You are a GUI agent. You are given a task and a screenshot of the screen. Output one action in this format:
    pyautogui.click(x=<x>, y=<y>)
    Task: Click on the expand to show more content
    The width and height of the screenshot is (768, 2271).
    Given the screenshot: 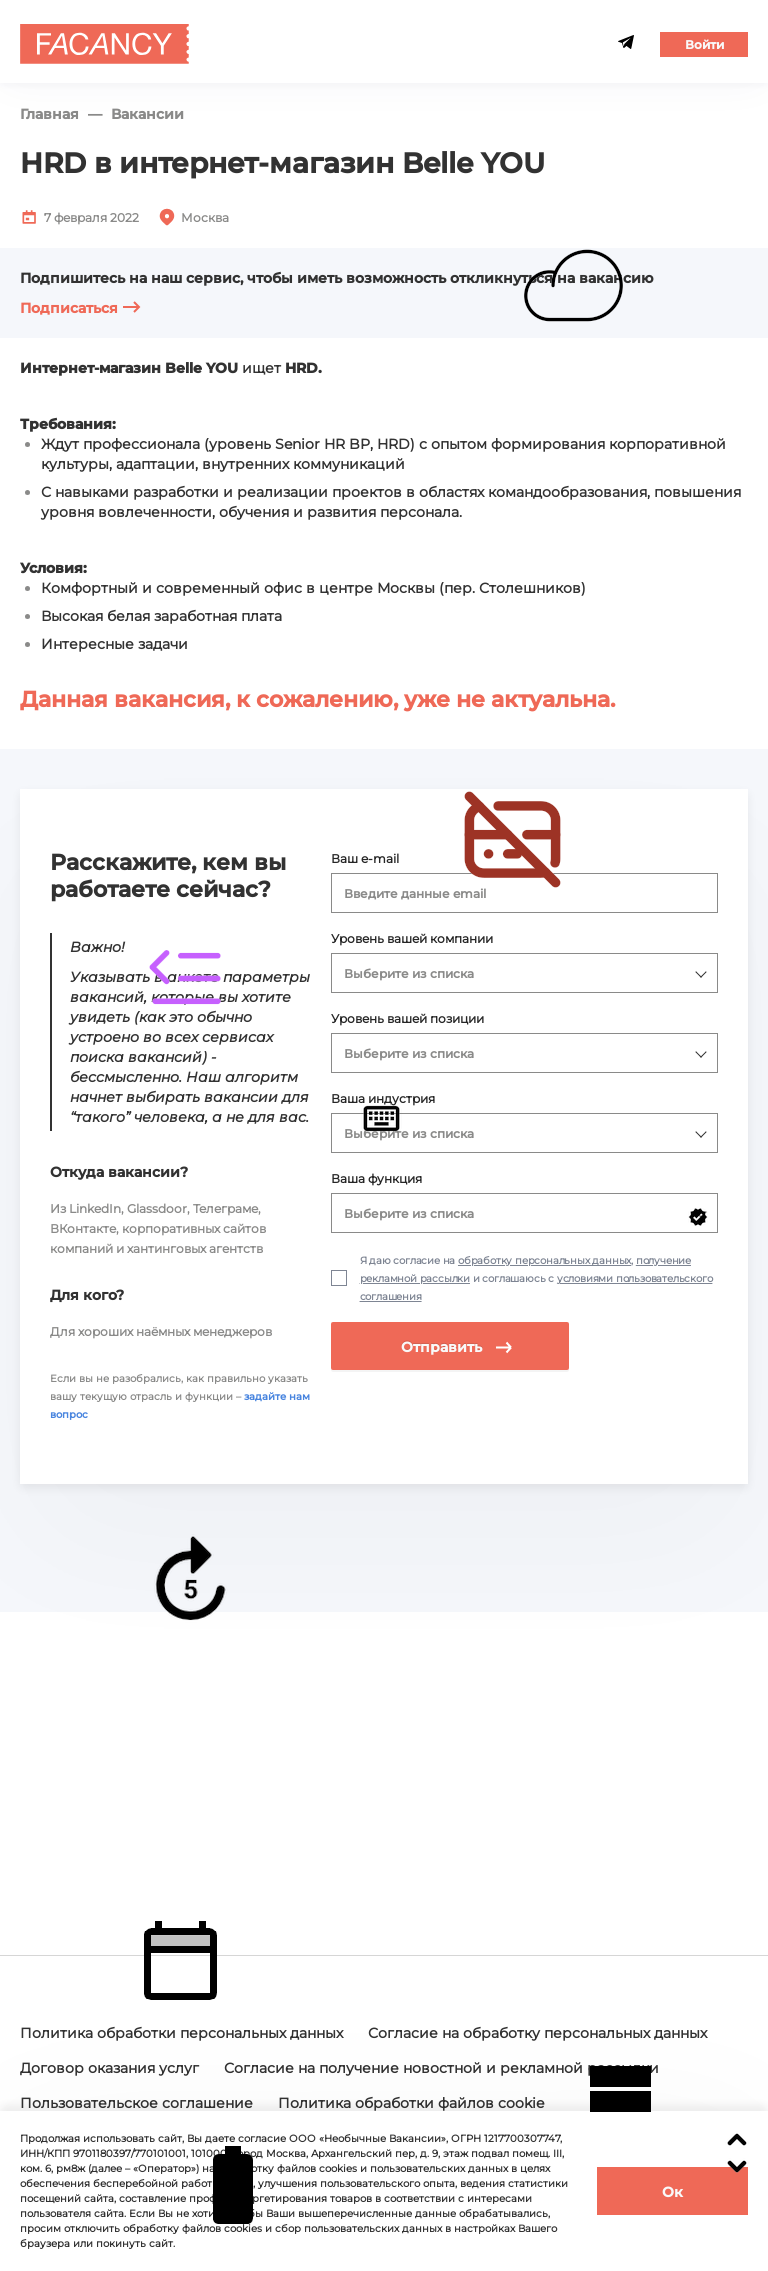 What is the action you would take?
    pyautogui.click(x=737, y=2153)
    